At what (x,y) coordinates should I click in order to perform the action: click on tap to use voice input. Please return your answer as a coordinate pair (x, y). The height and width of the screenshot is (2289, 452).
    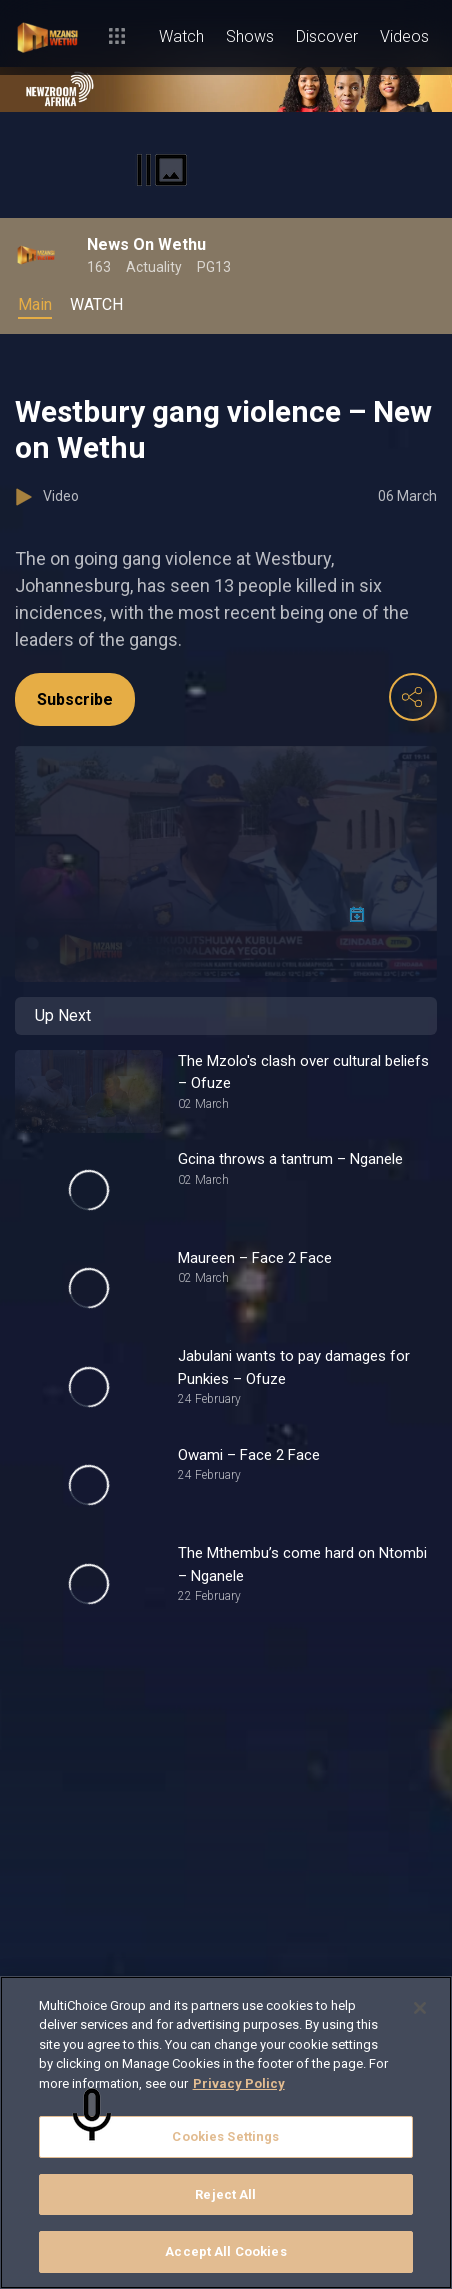
    Looking at the image, I should click on (92, 2113).